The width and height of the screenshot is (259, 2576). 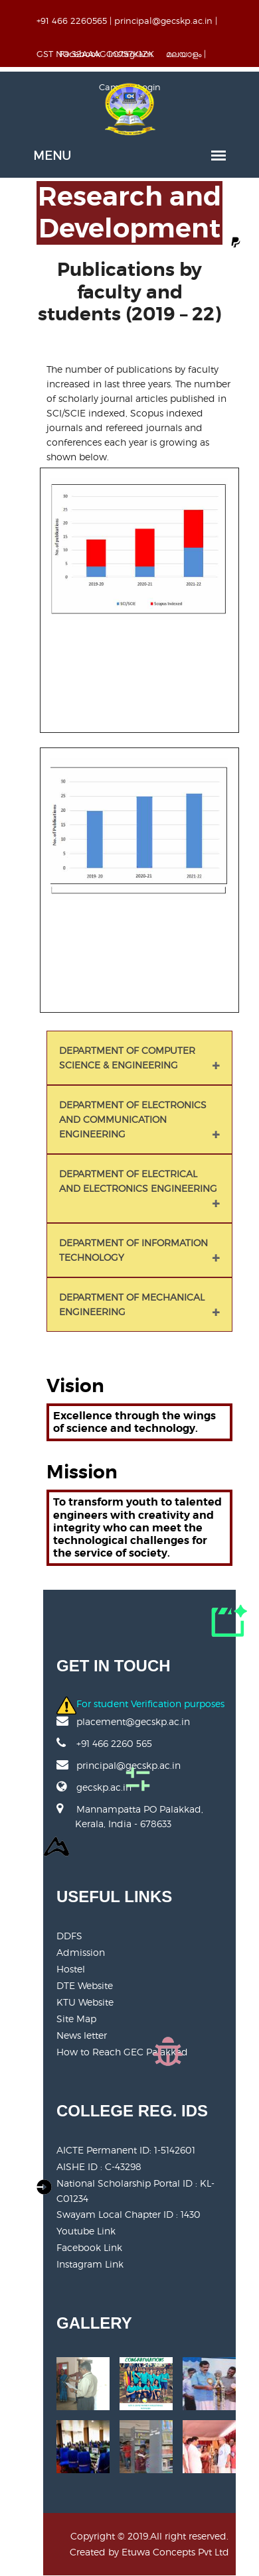 What do you see at coordinates (137, 1779) in the screenshot?
I see `adjust audio equalizer settings` at bounding box center [137, 1779].